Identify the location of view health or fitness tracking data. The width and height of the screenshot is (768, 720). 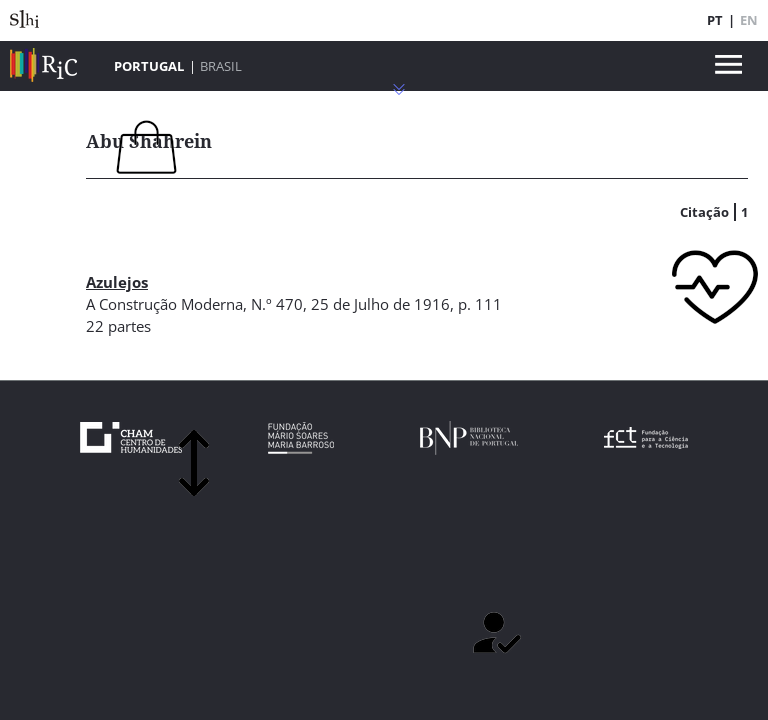
(715, 284).